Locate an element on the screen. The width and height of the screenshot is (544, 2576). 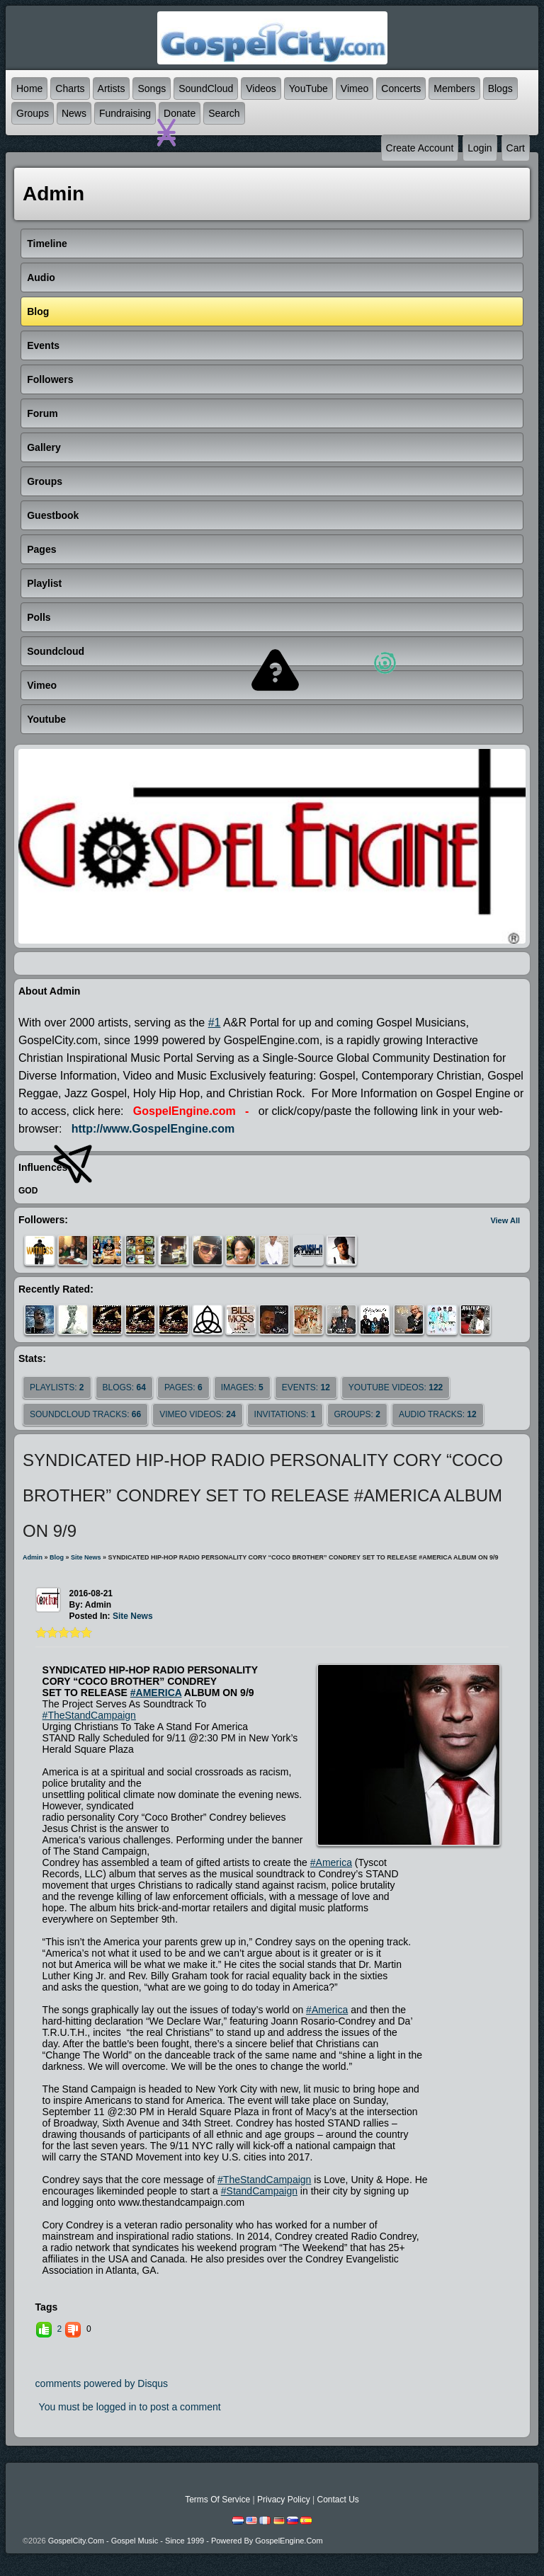
view or select nano cryptocurrency is located at coordinates (166, 132).